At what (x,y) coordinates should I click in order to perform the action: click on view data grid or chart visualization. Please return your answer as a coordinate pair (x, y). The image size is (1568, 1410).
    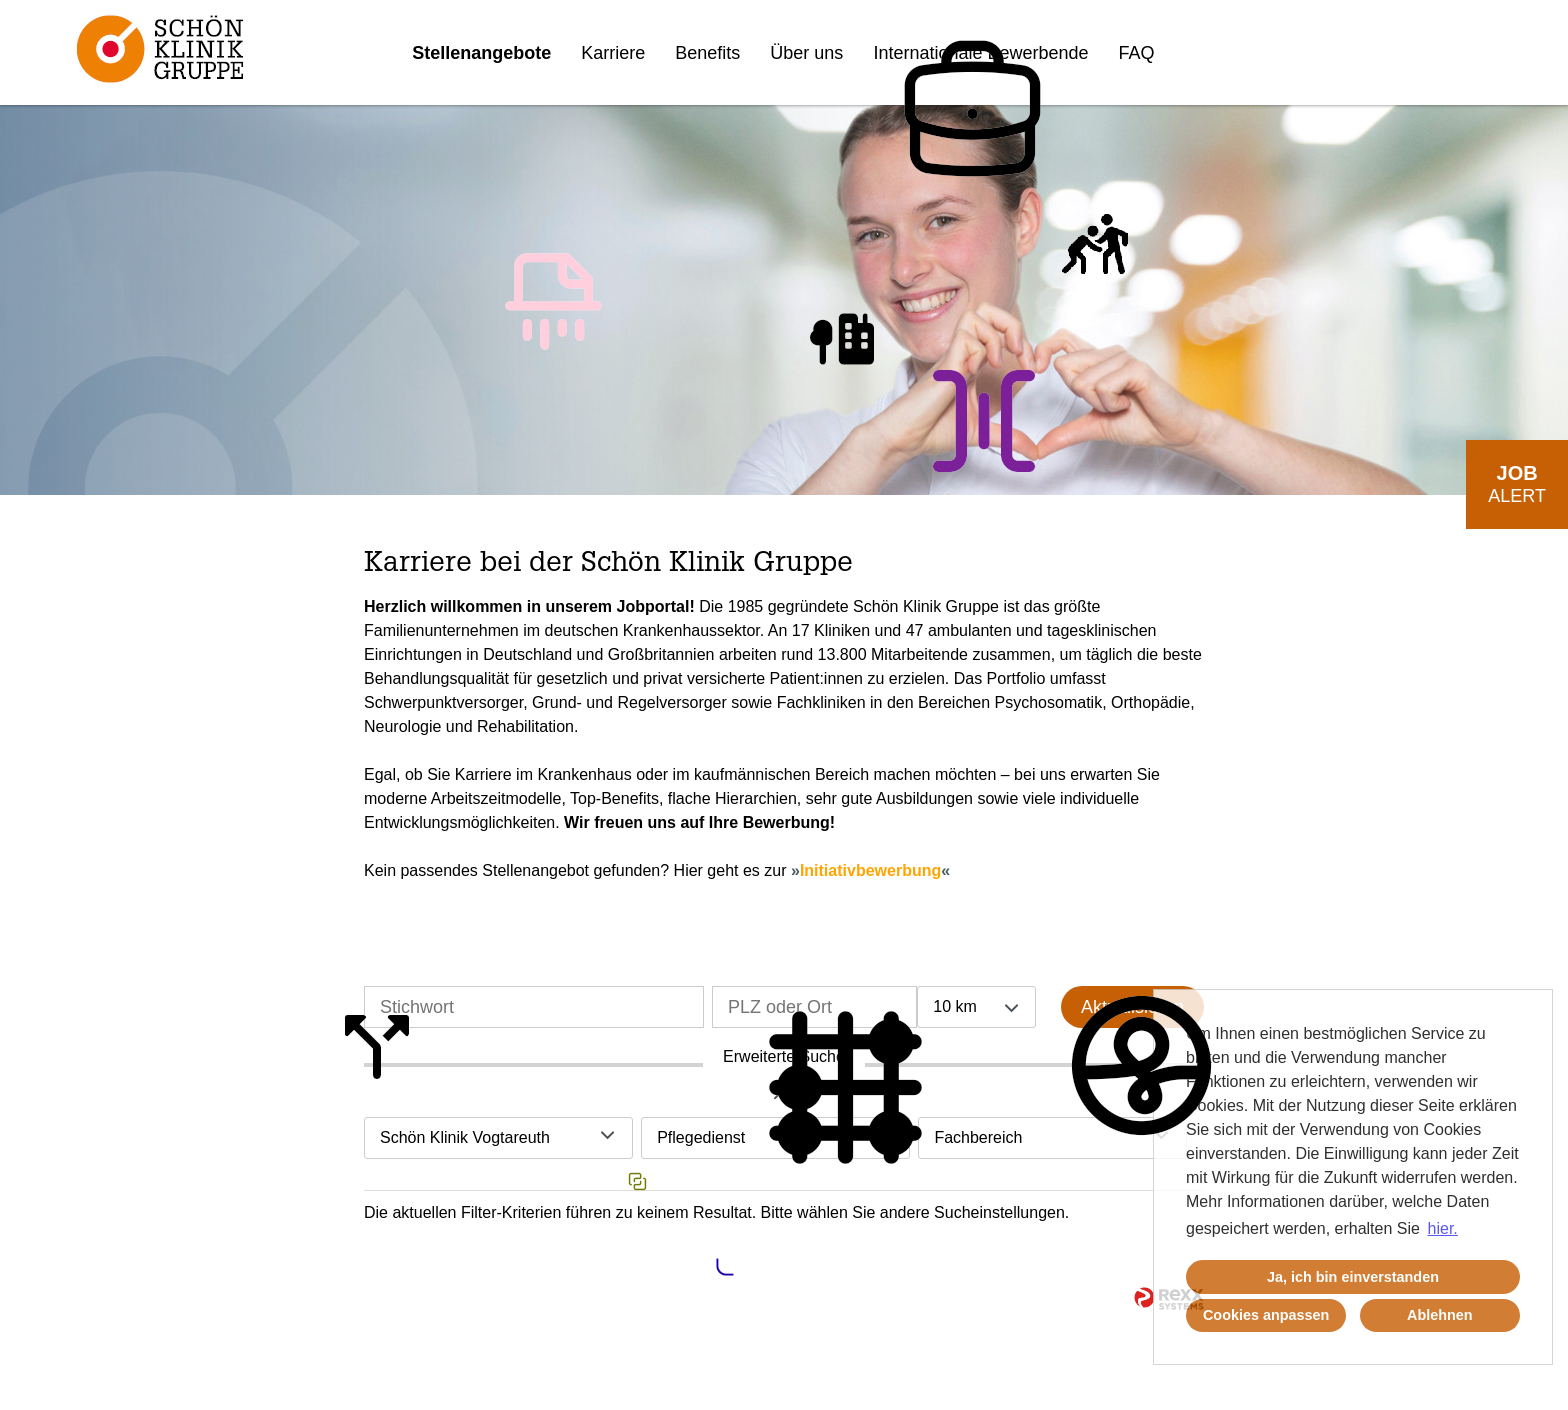
    Looking at the image, I should click on (845, 1087).